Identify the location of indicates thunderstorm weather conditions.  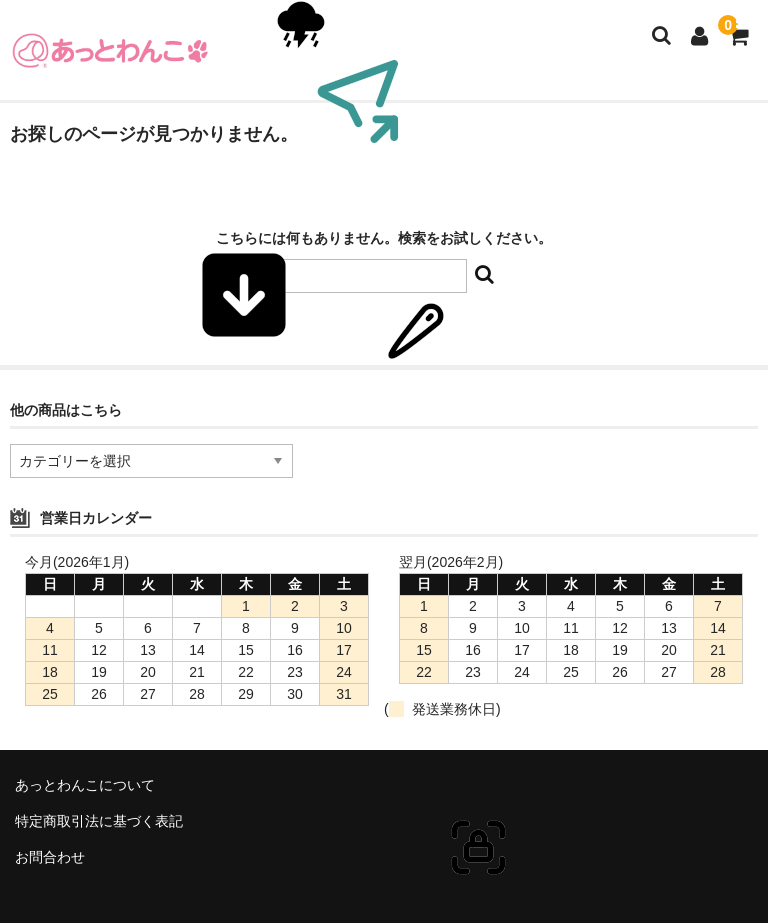
(301, 25).